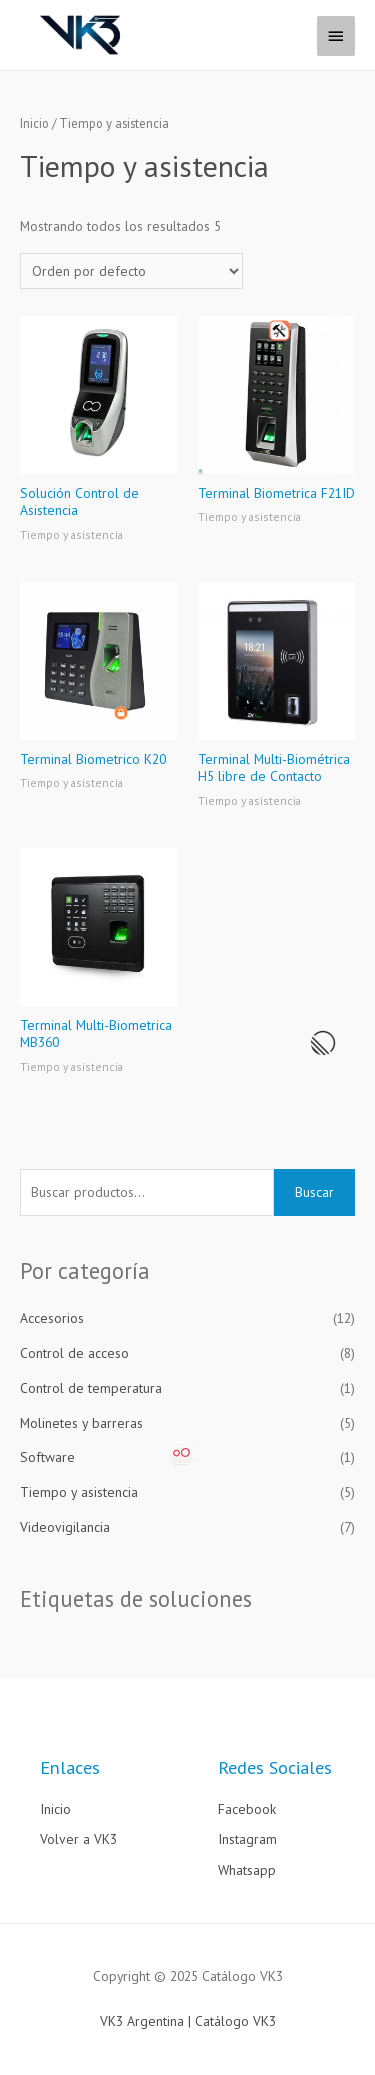 The width and height of the screenshot is (375, 2075). I want to click on open pdf mix tool app, so click(279, 330).